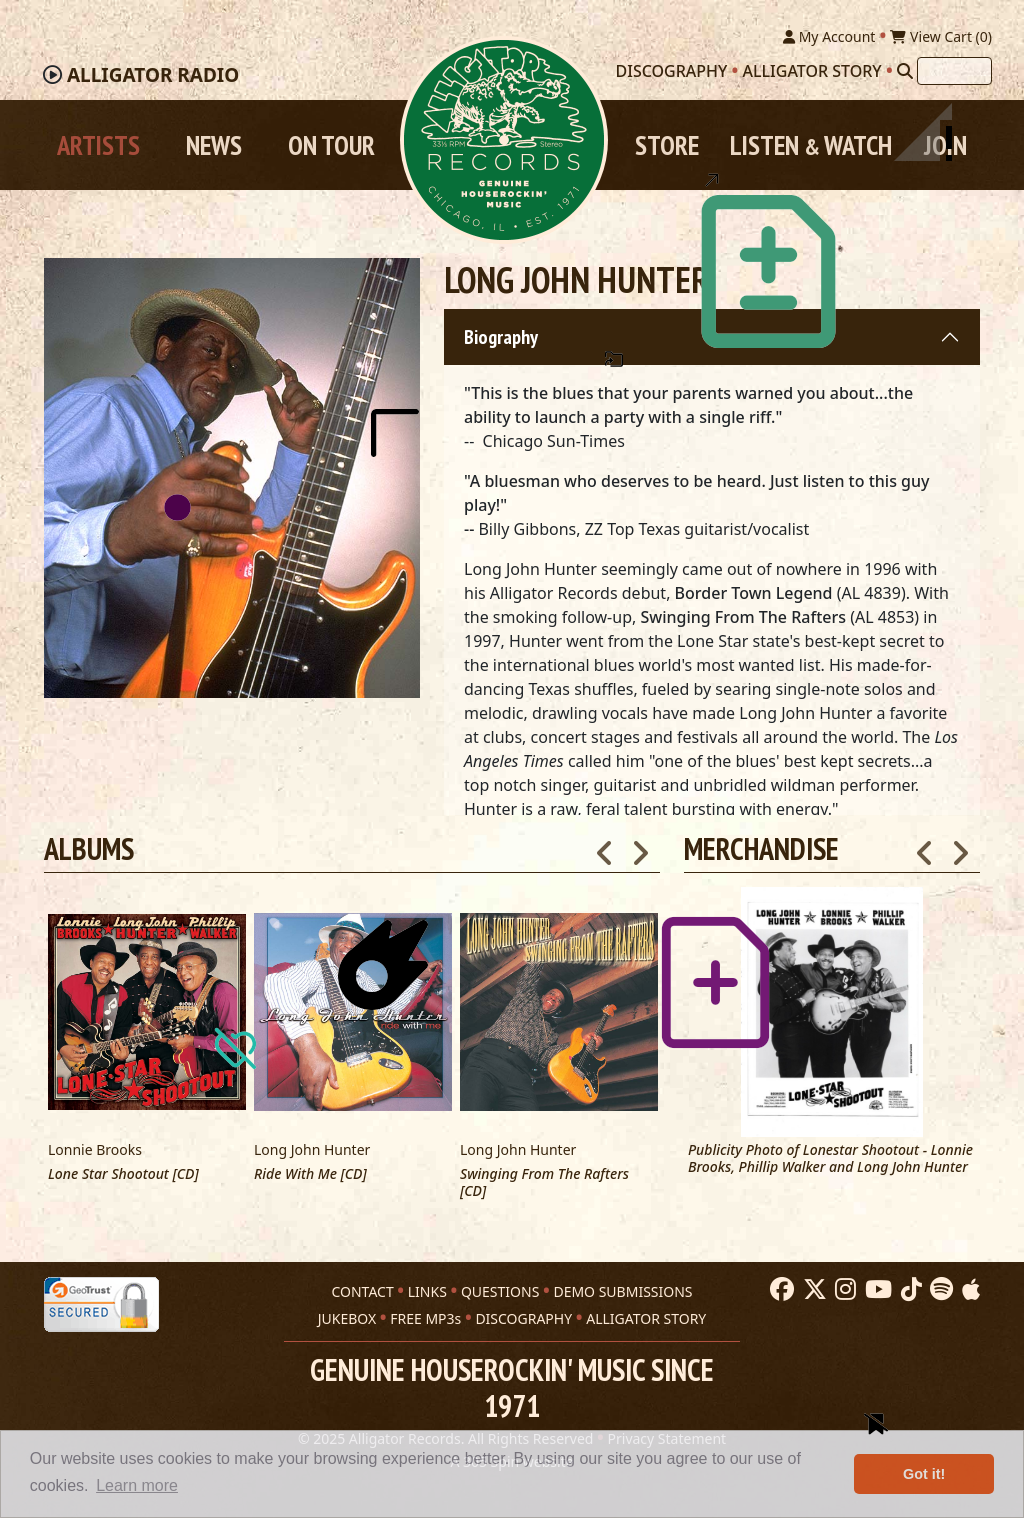 The height and width of the screenshot is (1518, 1024). I want to click on view file differences or changes, so click(768, 271).